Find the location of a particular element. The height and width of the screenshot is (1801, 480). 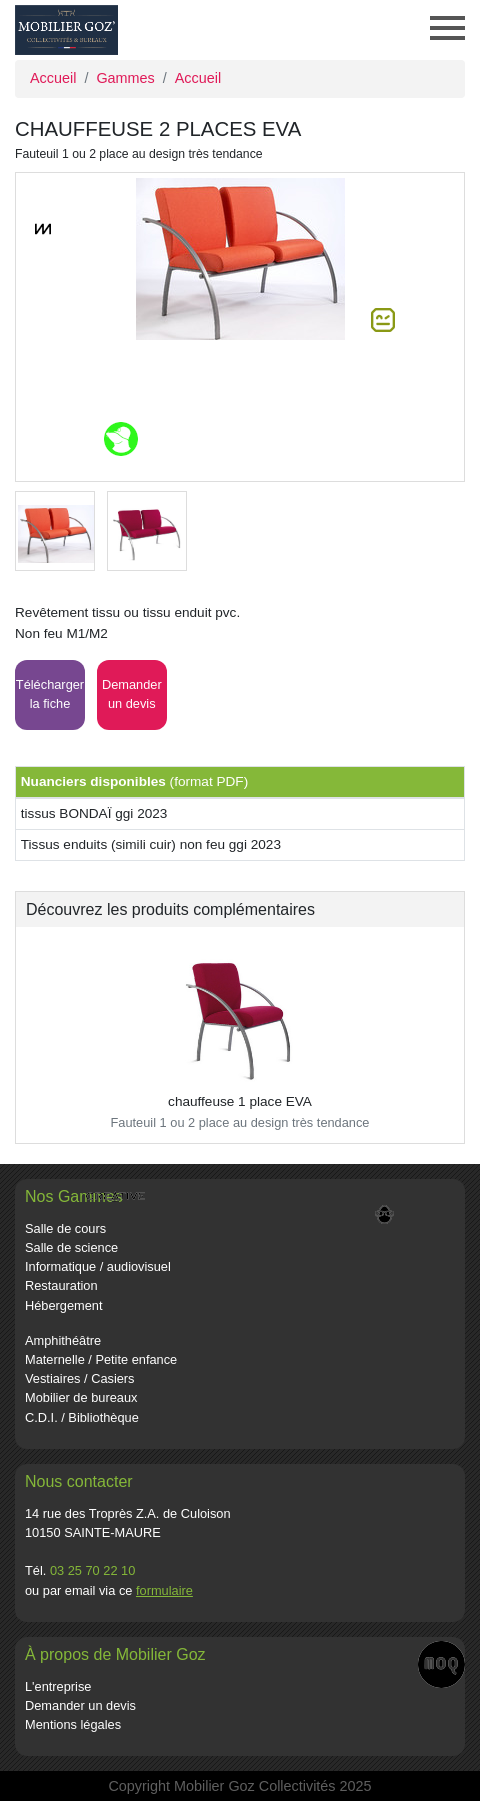

robot framework logo is located at coordinates (383, 320).